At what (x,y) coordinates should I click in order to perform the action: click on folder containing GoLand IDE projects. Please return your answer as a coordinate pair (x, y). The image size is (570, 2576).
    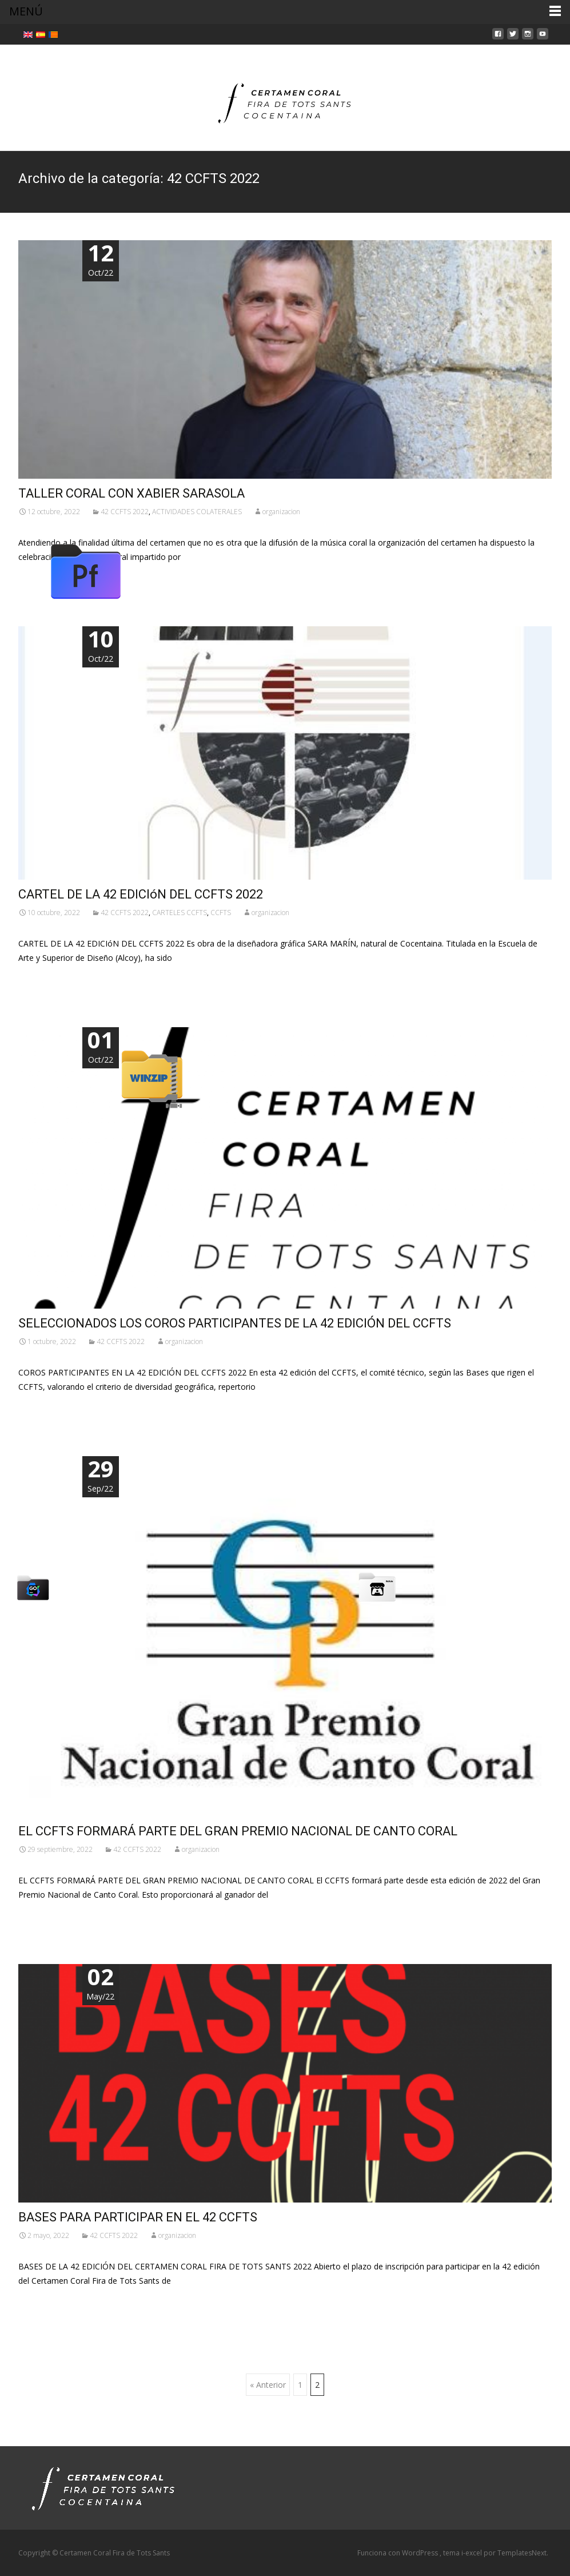
    Looking at the image, I should click on (33, 1588).